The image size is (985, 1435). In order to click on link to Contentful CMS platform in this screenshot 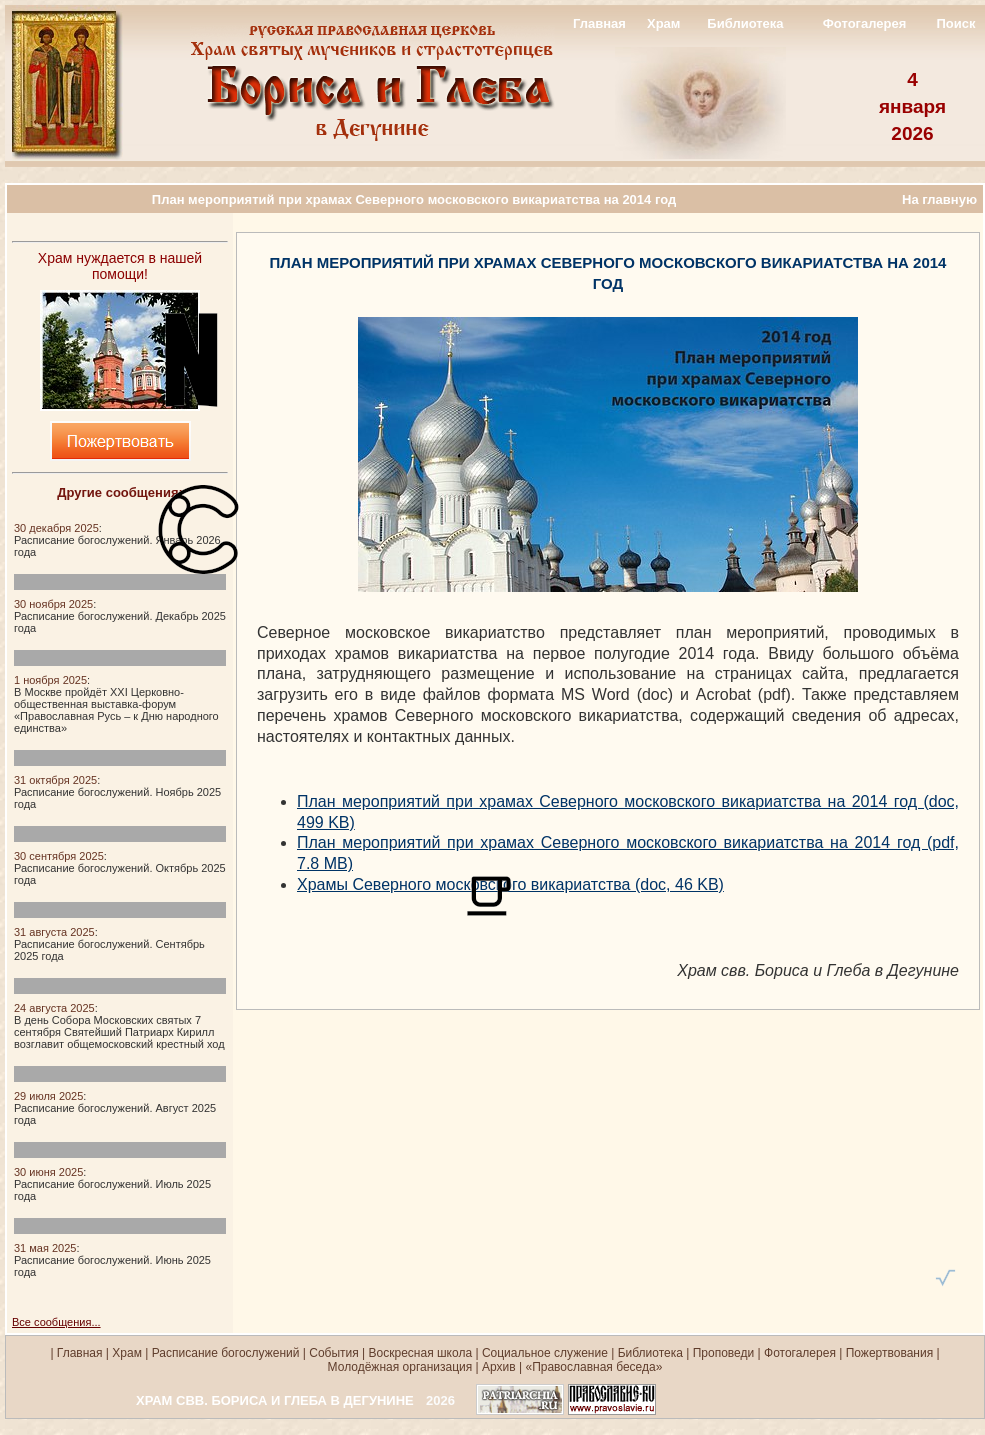, I will do `click(198, 529)`.